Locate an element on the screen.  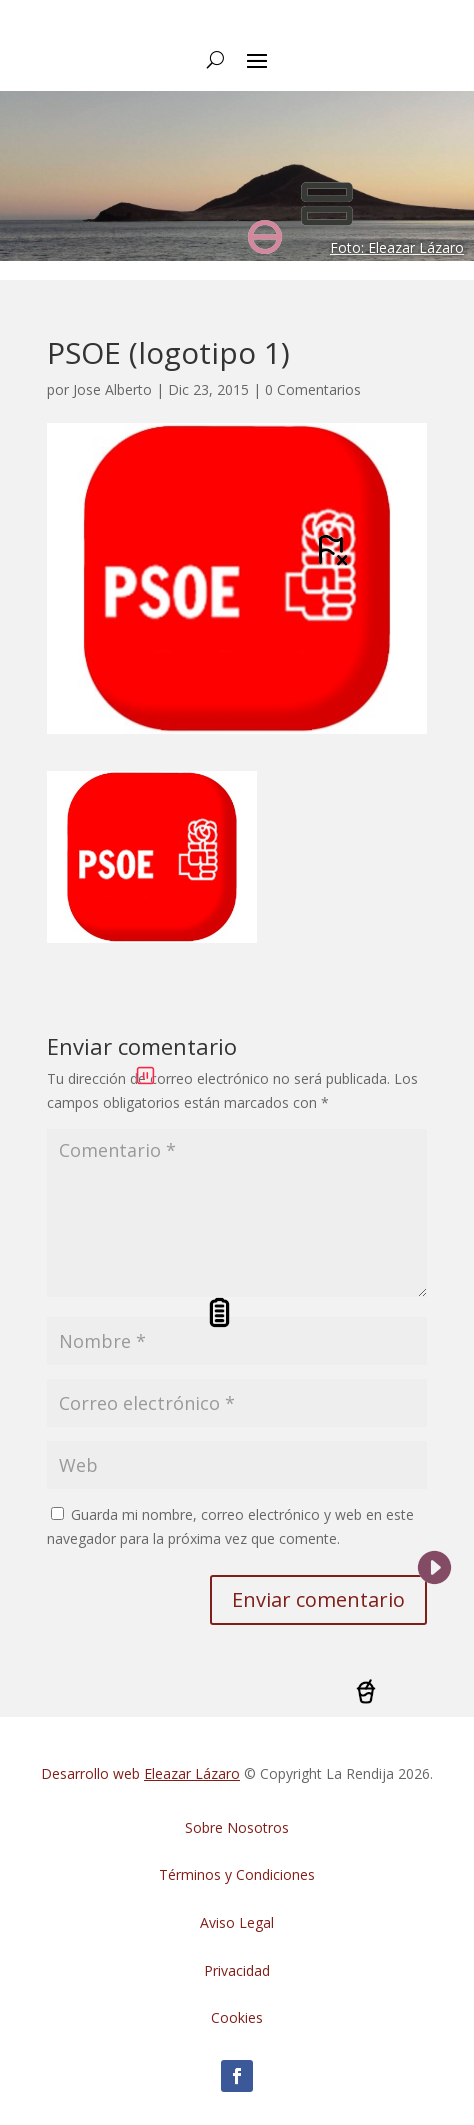
indicates high battery level is located at coordinates (219, 1312).